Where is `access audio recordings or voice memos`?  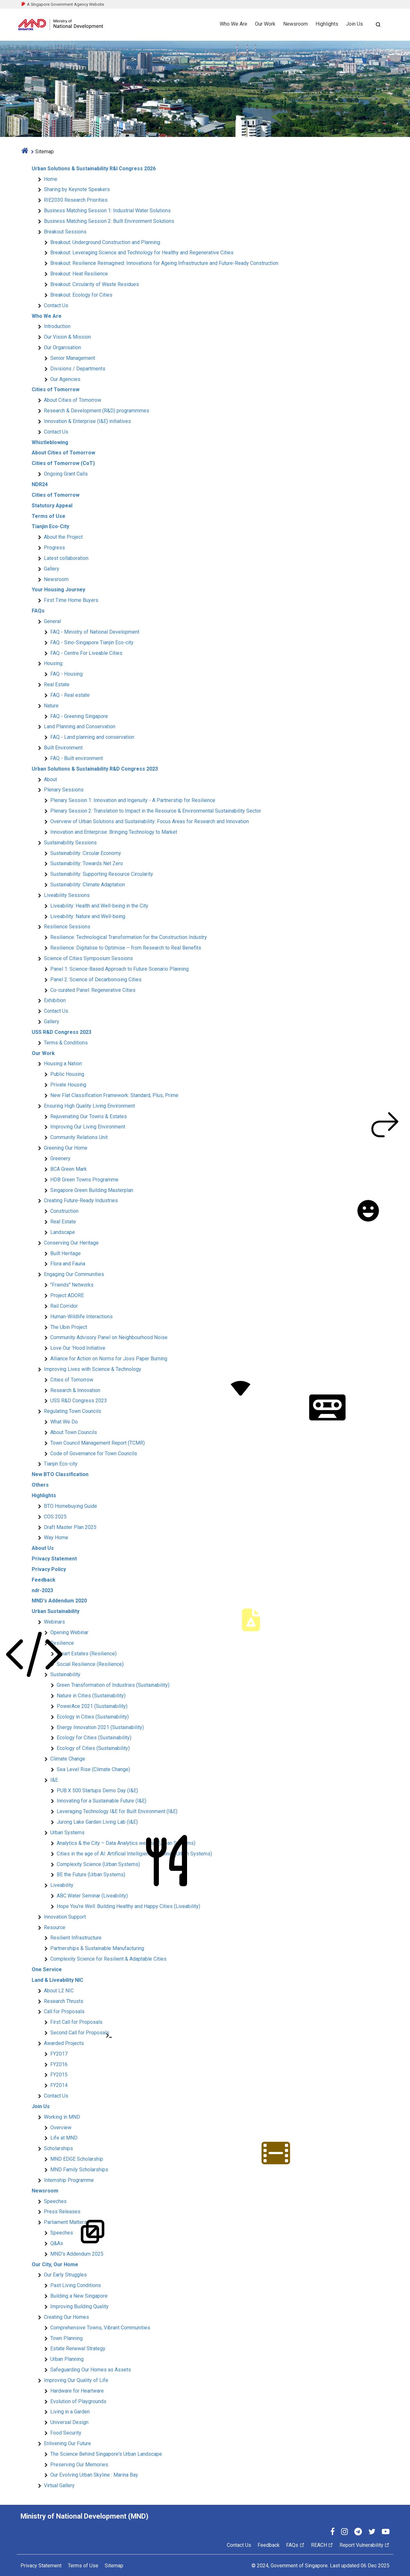
access audio recordings or voice memos is located at coordinates (327, 1407).